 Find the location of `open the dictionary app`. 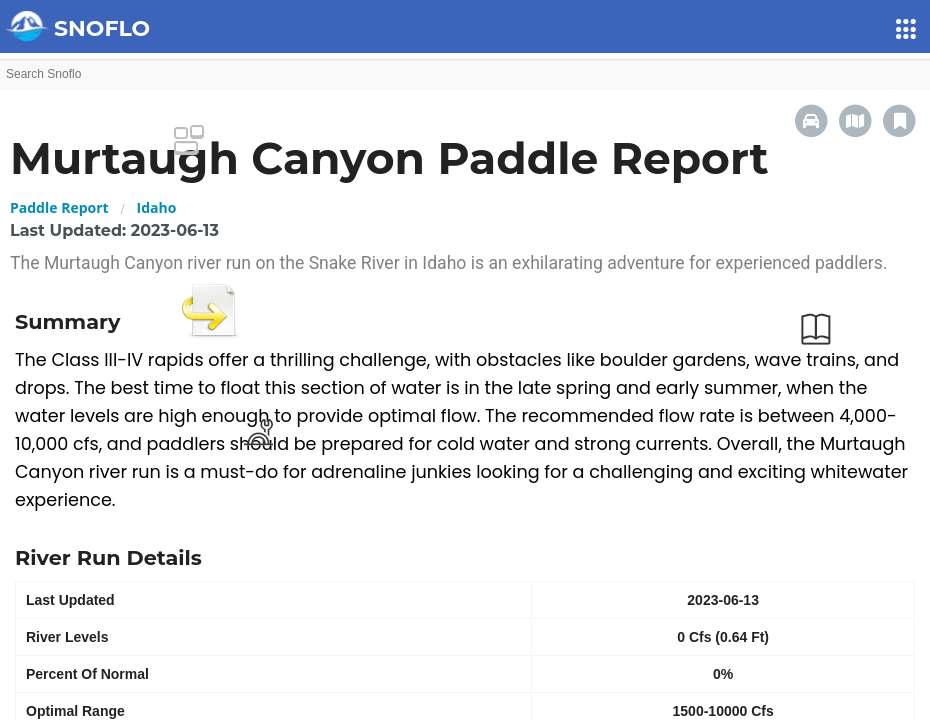

open the dictionary app is located at coordinates (817, 329).